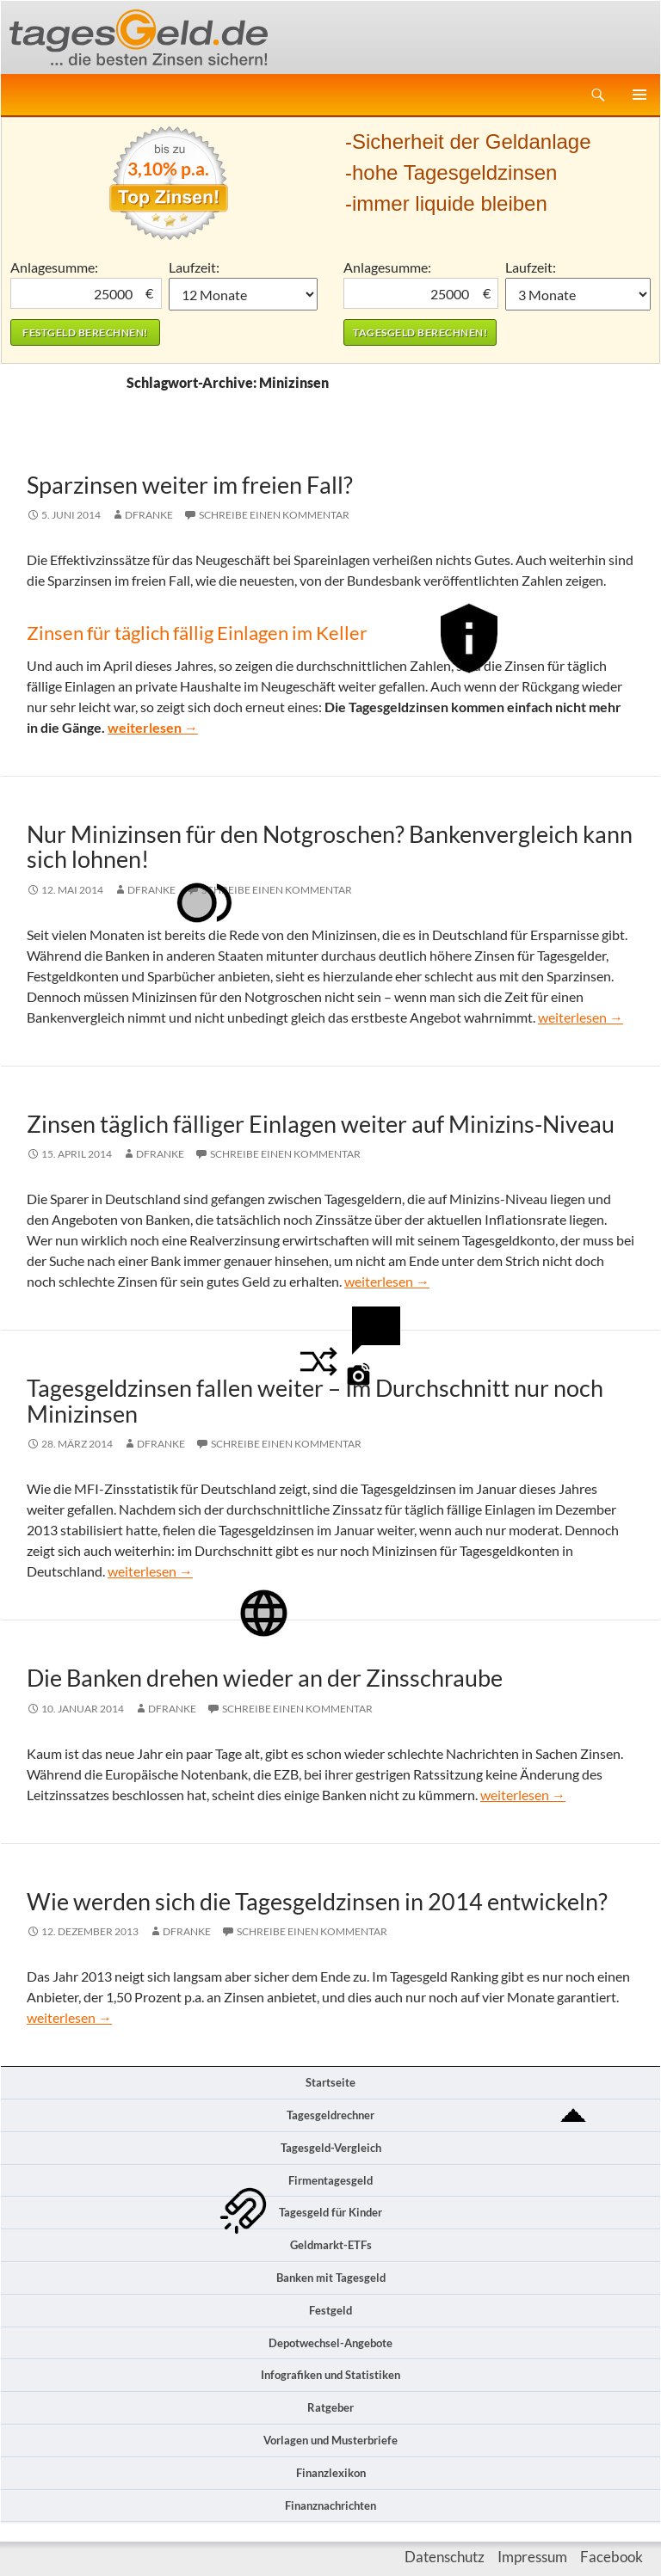 Image resolution: width=661 pixels, height=2576 pixels. I want to click on connect to a wireless or remote camera, so click(358, 1374).